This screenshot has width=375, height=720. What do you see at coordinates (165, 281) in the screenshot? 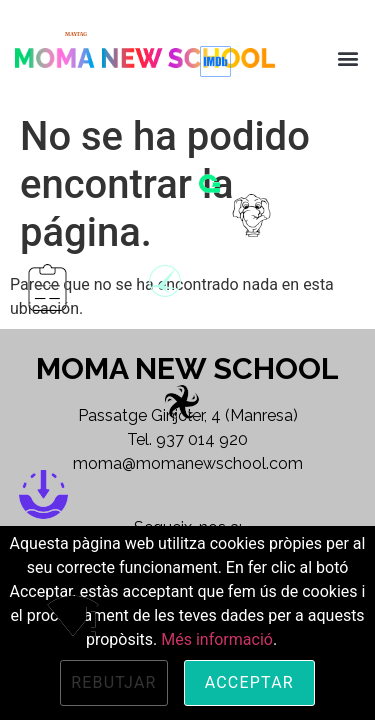
I see `tarom romanian airline logo` at bounding box center [165, 281].